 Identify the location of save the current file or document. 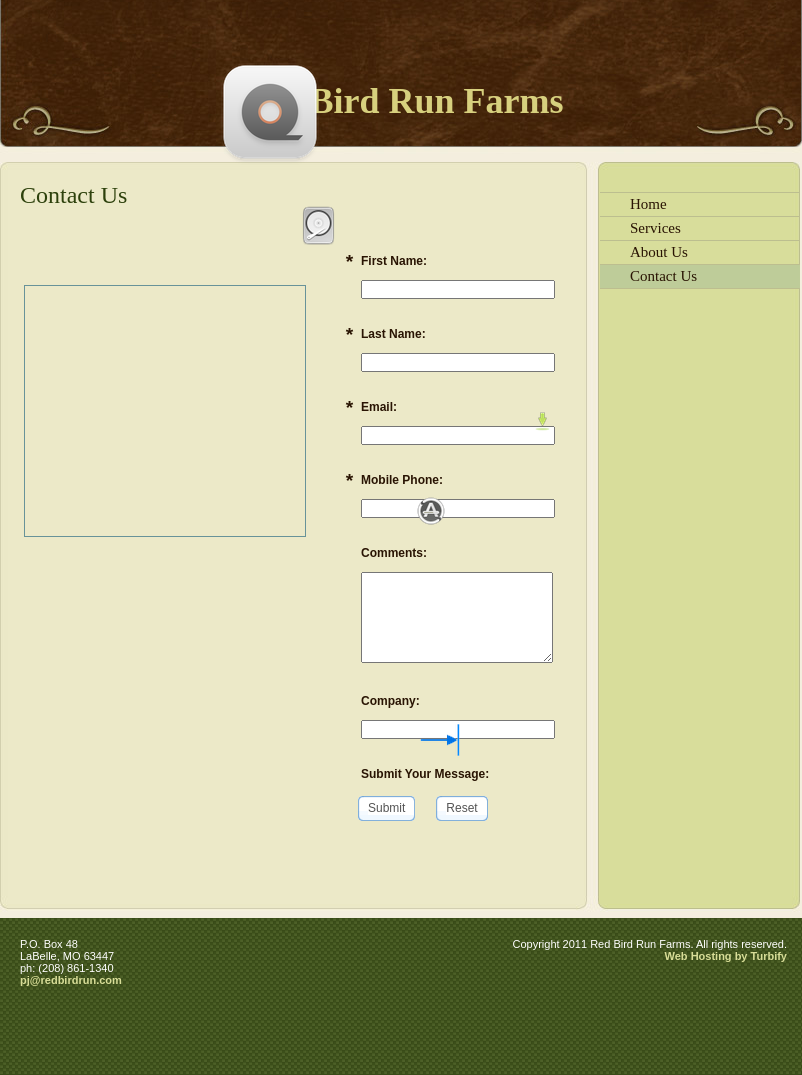
(542, 419).